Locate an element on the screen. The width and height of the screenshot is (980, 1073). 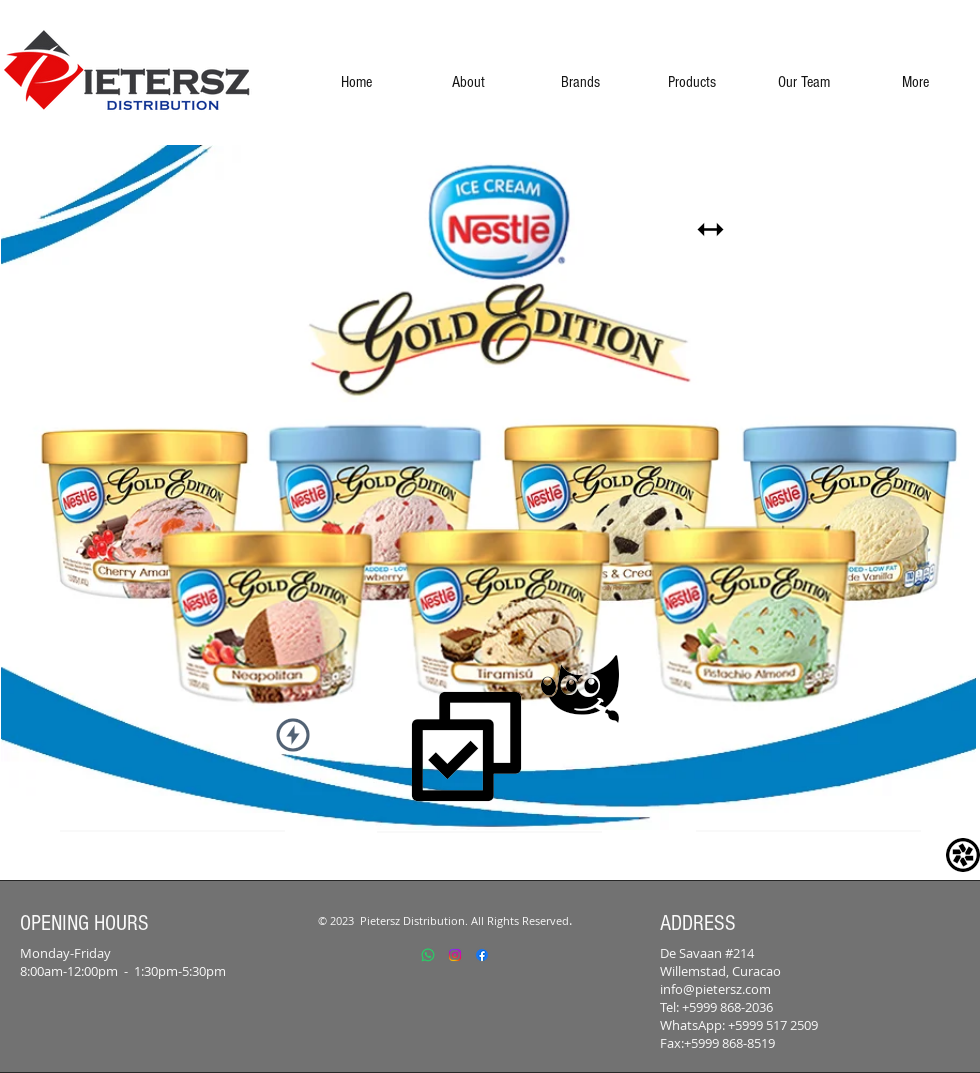
expand content horizontally is located at coordinates (710, 229).